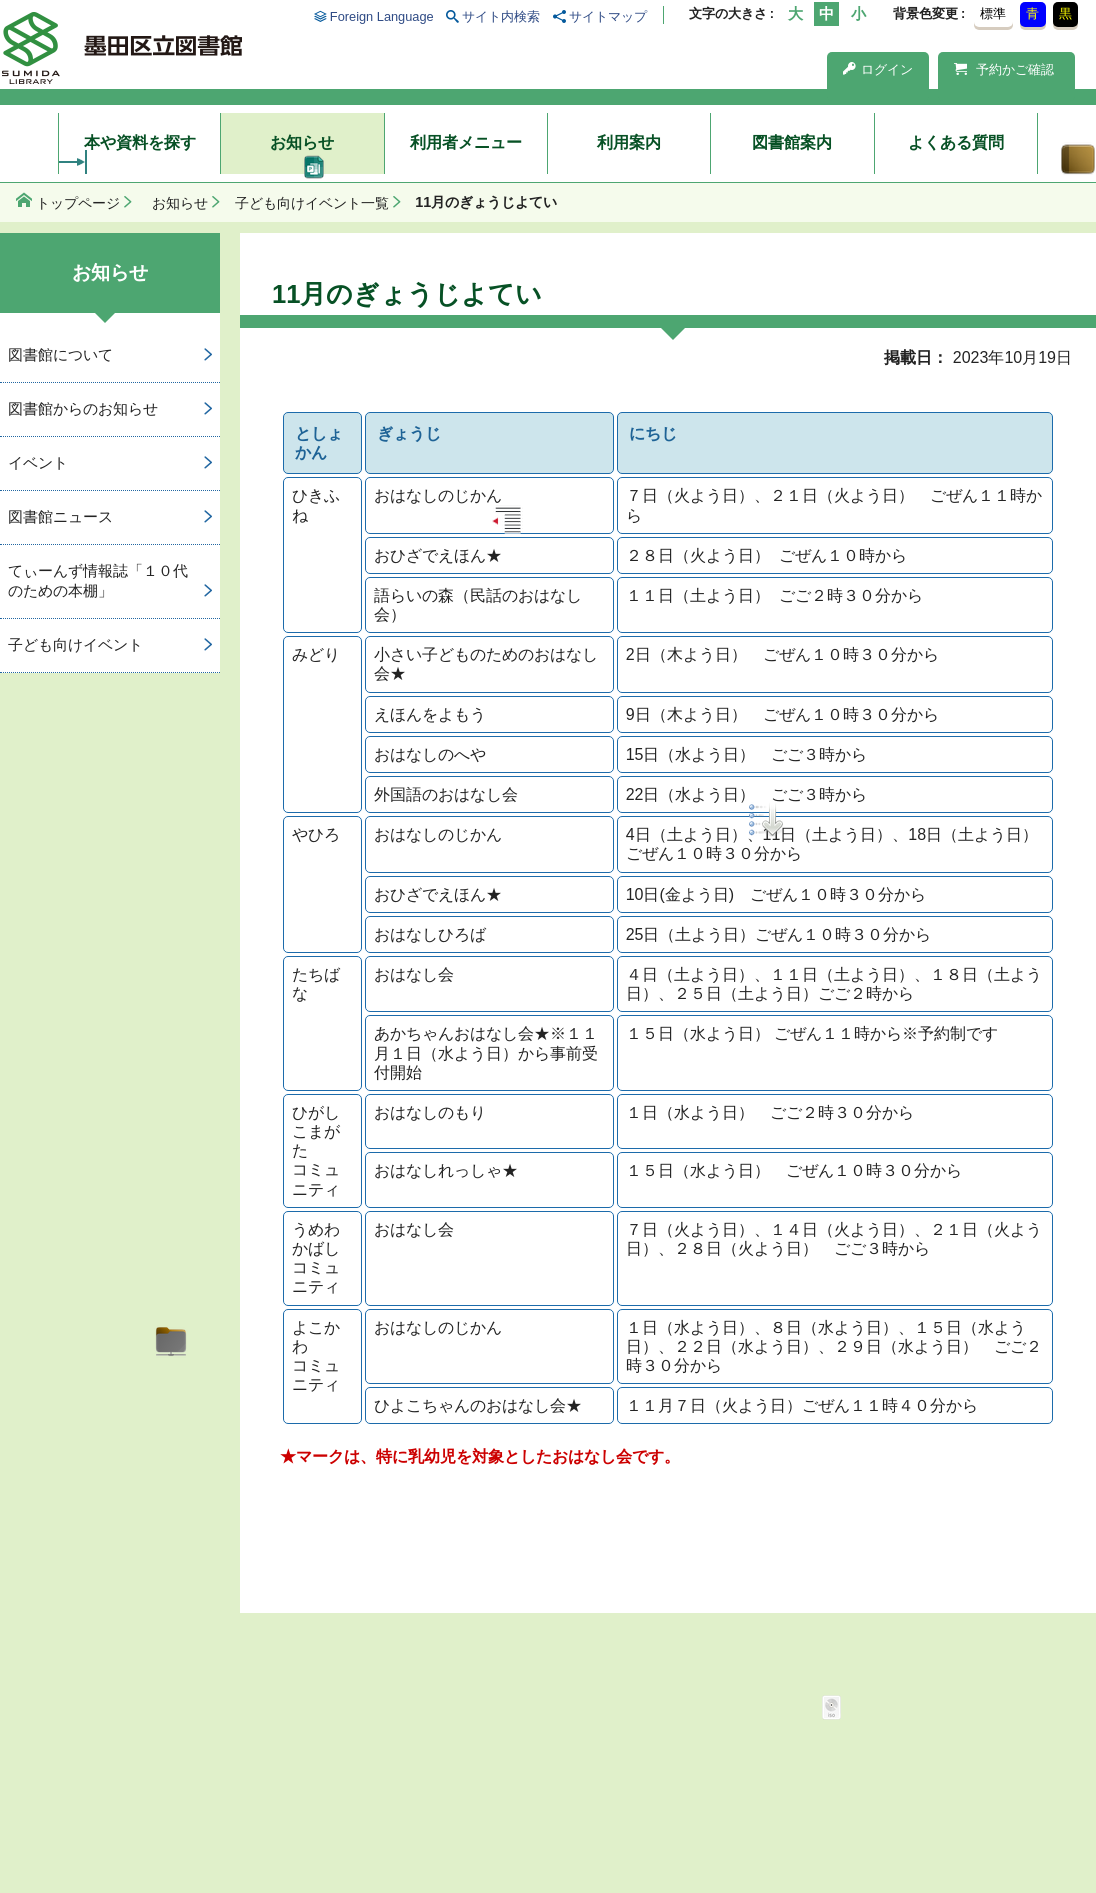 The height and width of the screenshot is (1893, 1096). I want to click on a CD/DVD disc image file (ISO format), so click(831, 1707).